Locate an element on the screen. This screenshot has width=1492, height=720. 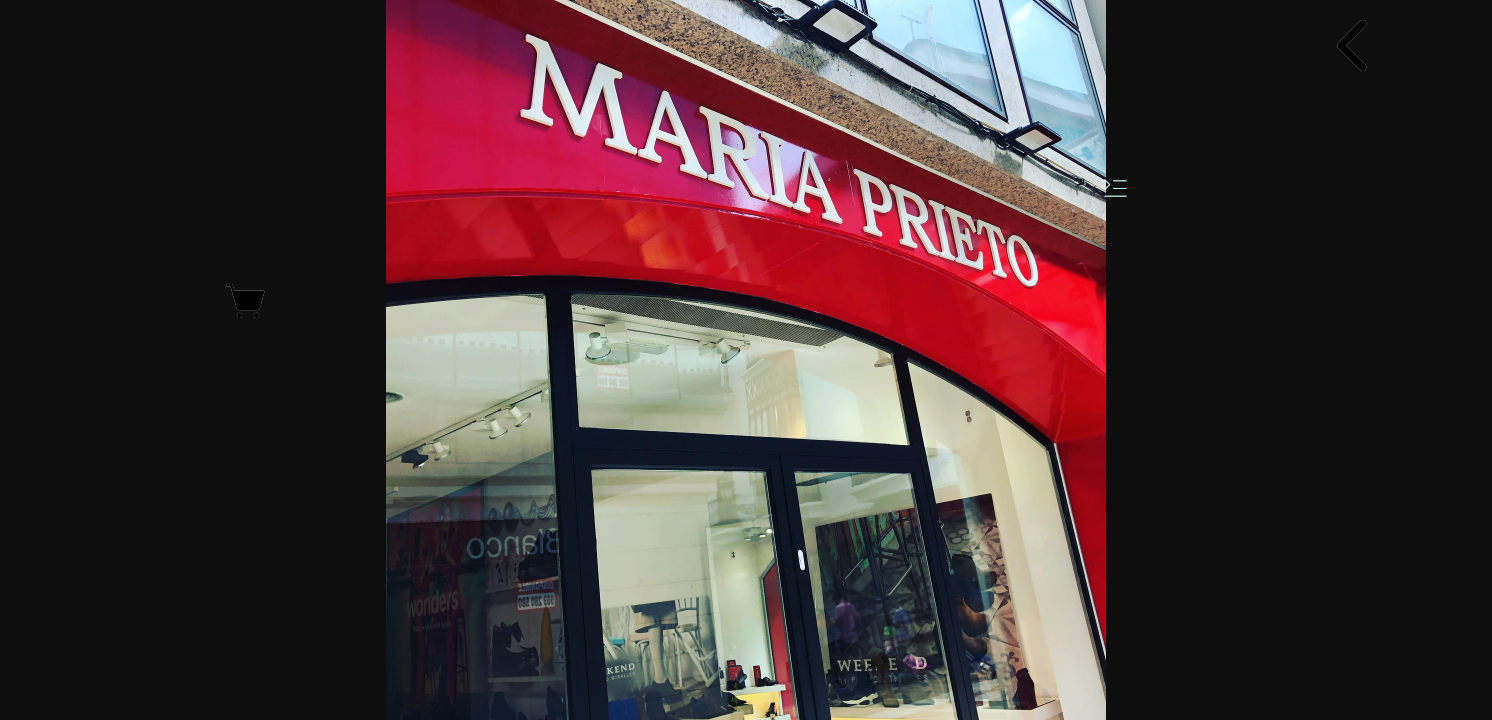
view your shopping cart is located at coordinates (246, 301).